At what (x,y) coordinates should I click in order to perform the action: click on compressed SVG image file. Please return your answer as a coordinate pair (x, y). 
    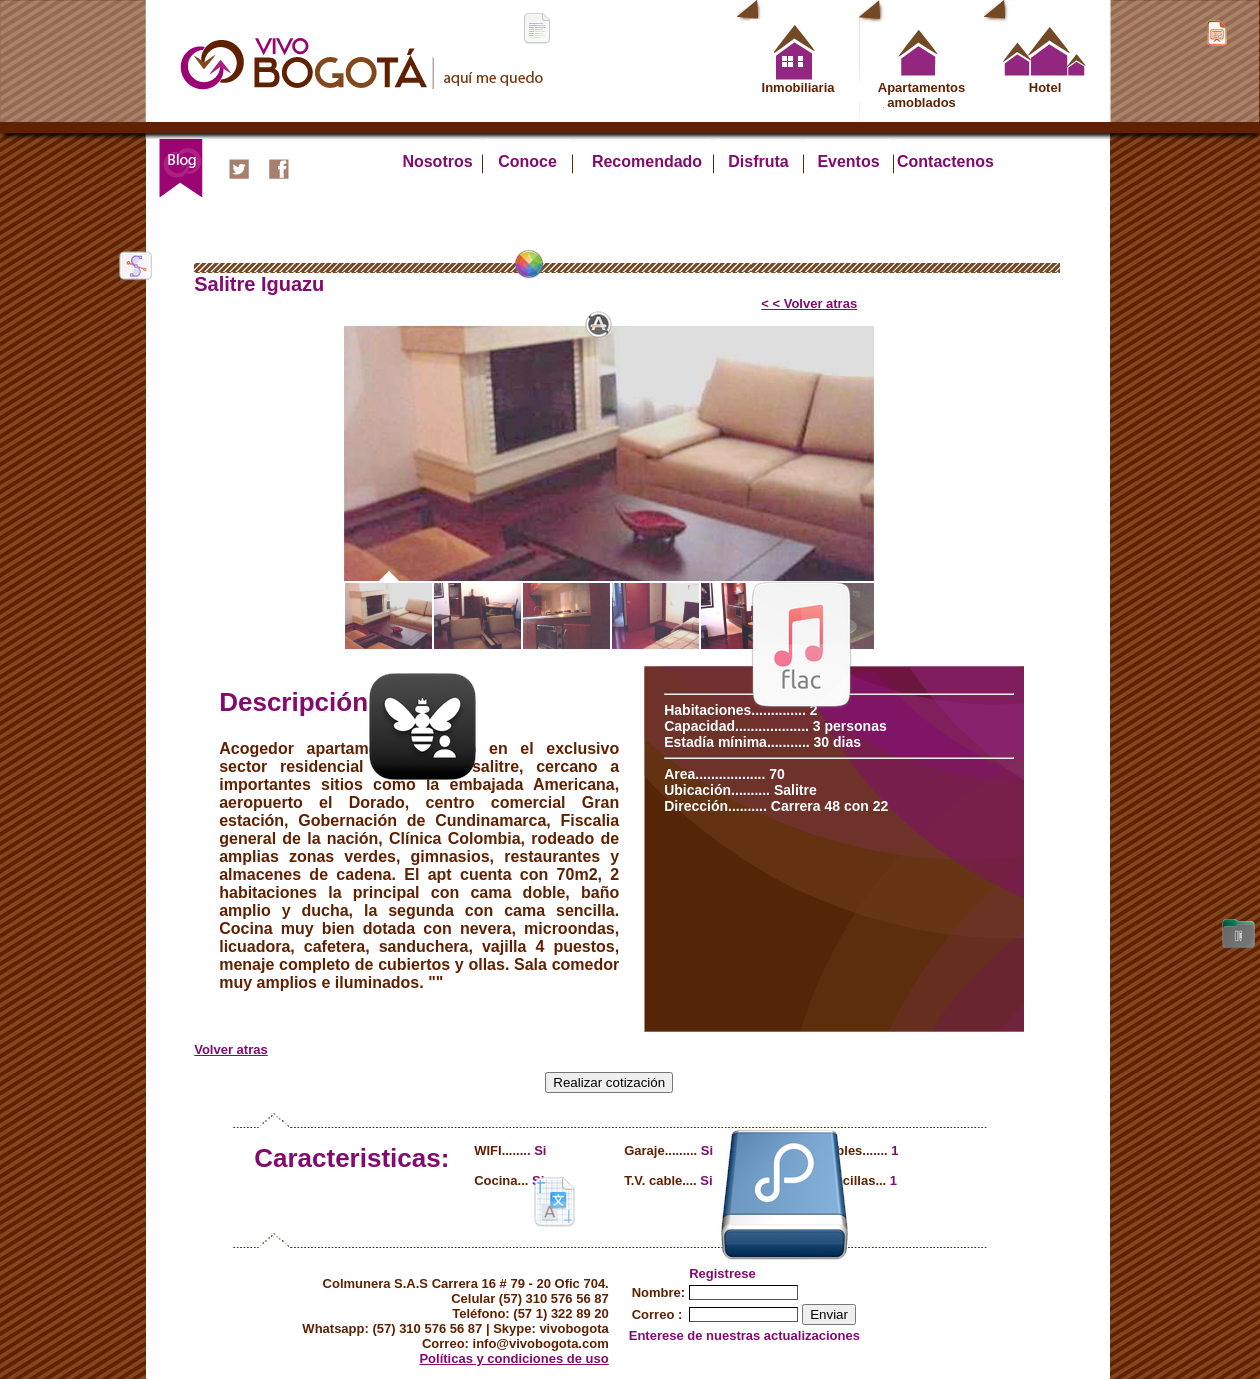
    Looking at the image, I should click on (135, 264).